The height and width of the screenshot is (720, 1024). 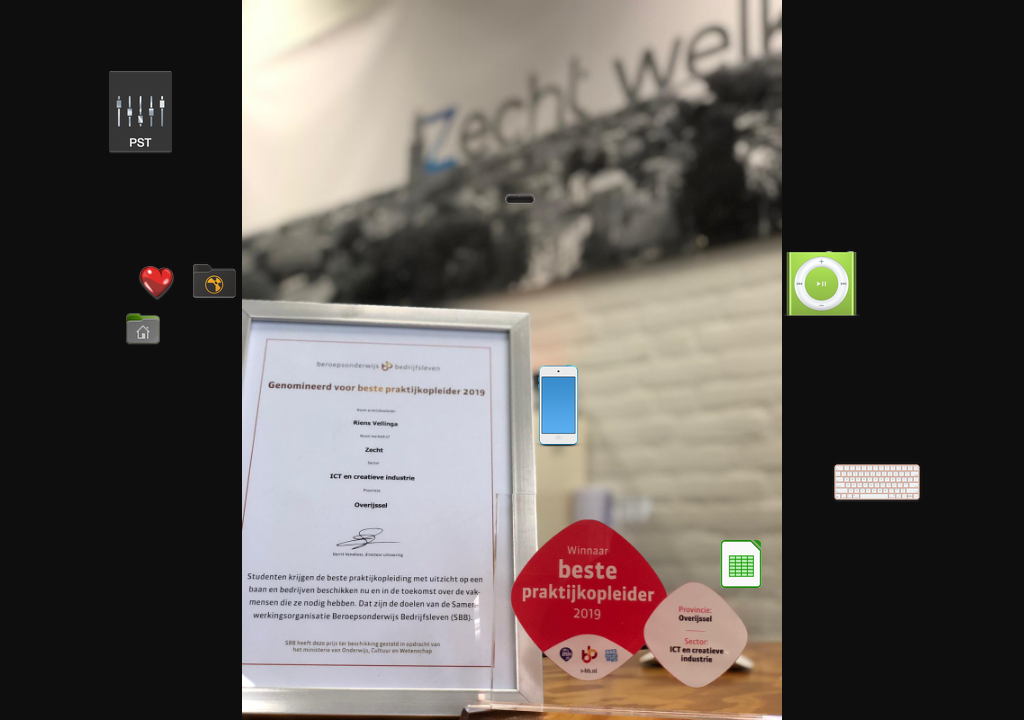 What do you see at coordinates (140, 113) in the screenshot?
I see `access plugin settings in GarageBand` at bounding box center [140, 113].